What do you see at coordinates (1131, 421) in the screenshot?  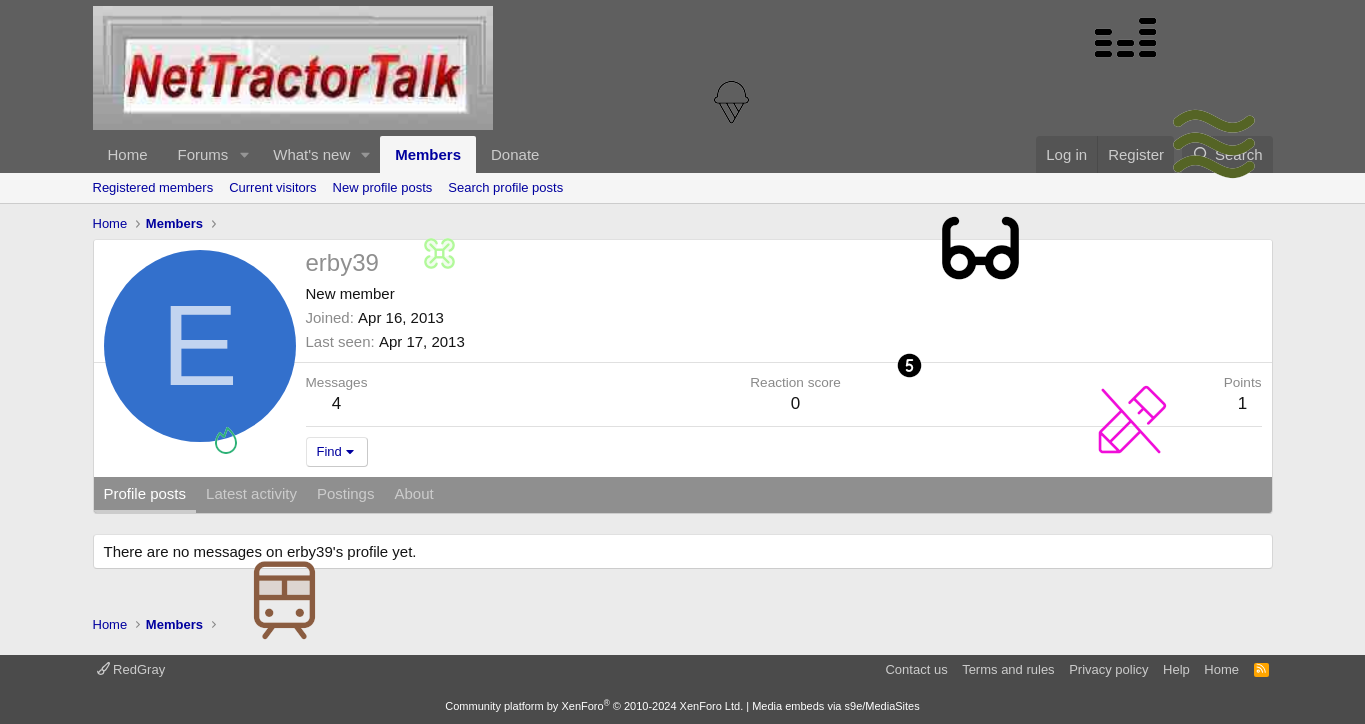 I see `editing is disabled or unavailable` at bounding box center [1131, 421].